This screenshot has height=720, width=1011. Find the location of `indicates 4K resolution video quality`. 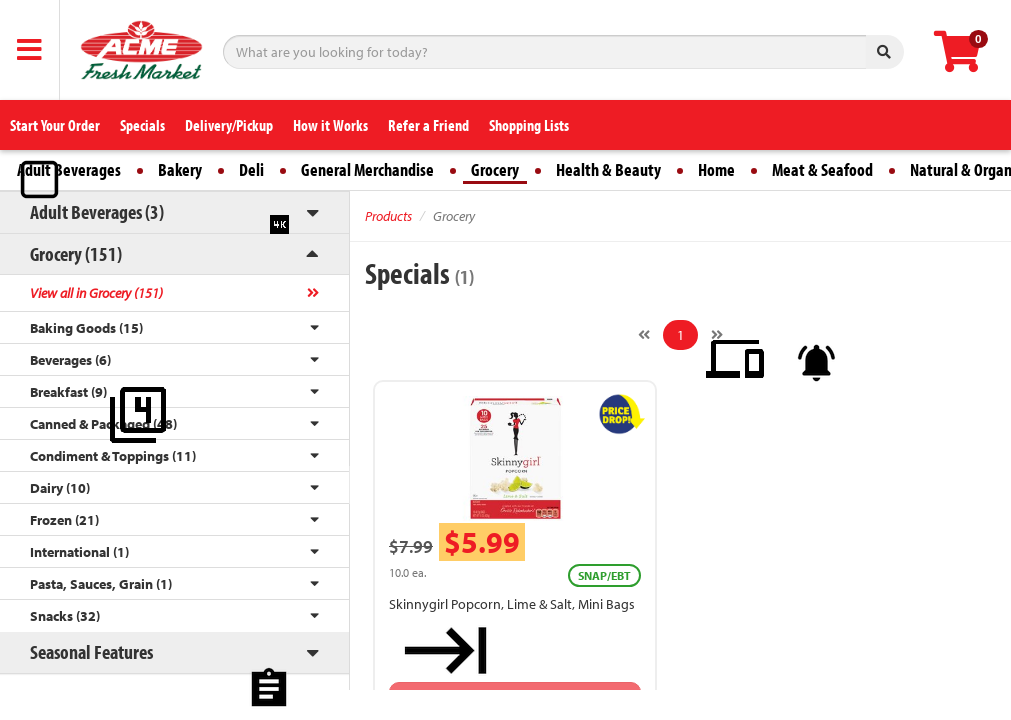

indicates 4K resolution video quality is located at coordinates (279, 224).